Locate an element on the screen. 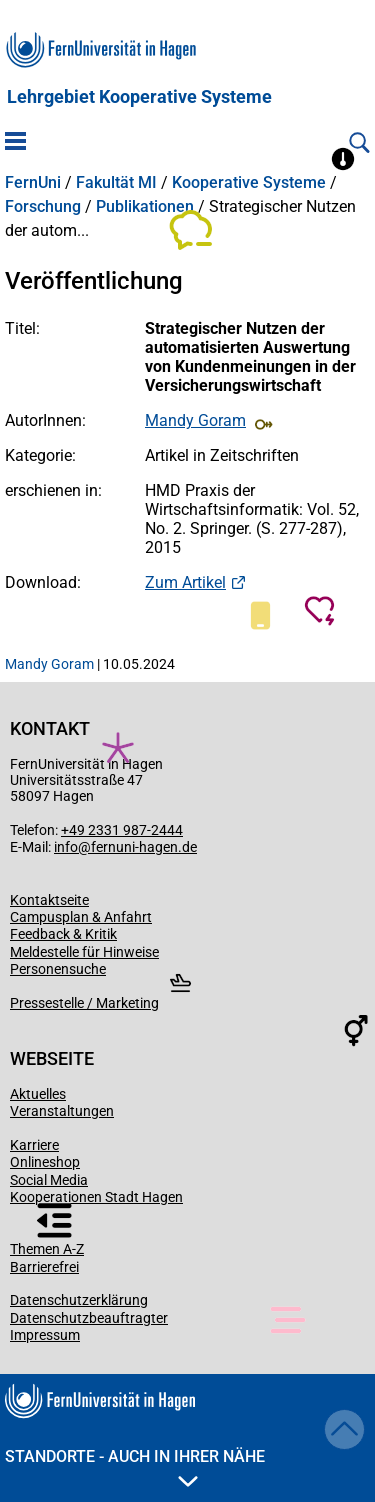 This screenshot has width=375, height=1502. call or text from mobile device is located at coordinates (260, 615).